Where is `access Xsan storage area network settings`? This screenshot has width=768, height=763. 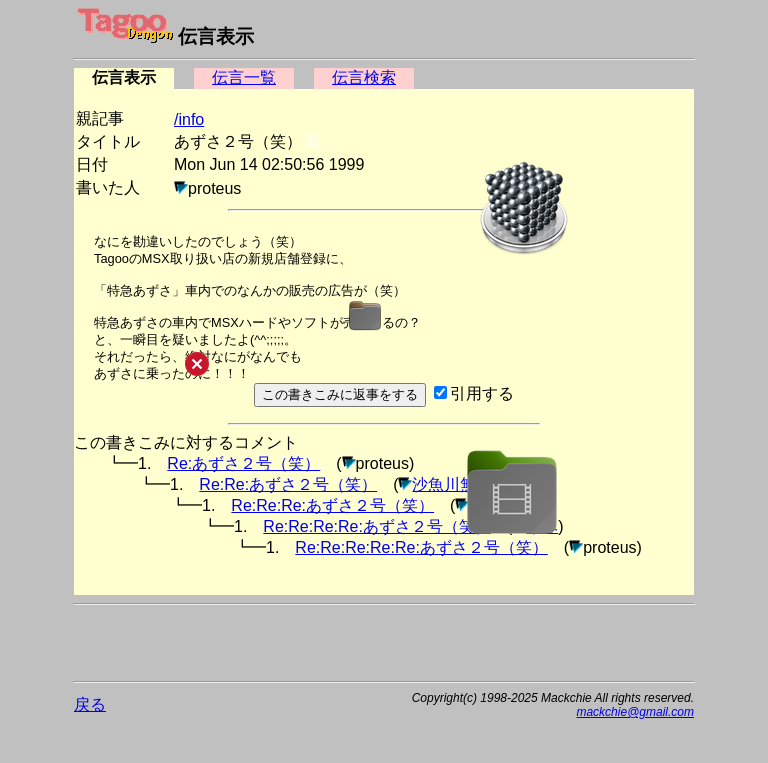 access Xsan storage area network settings is located at coordinates (524, 209).